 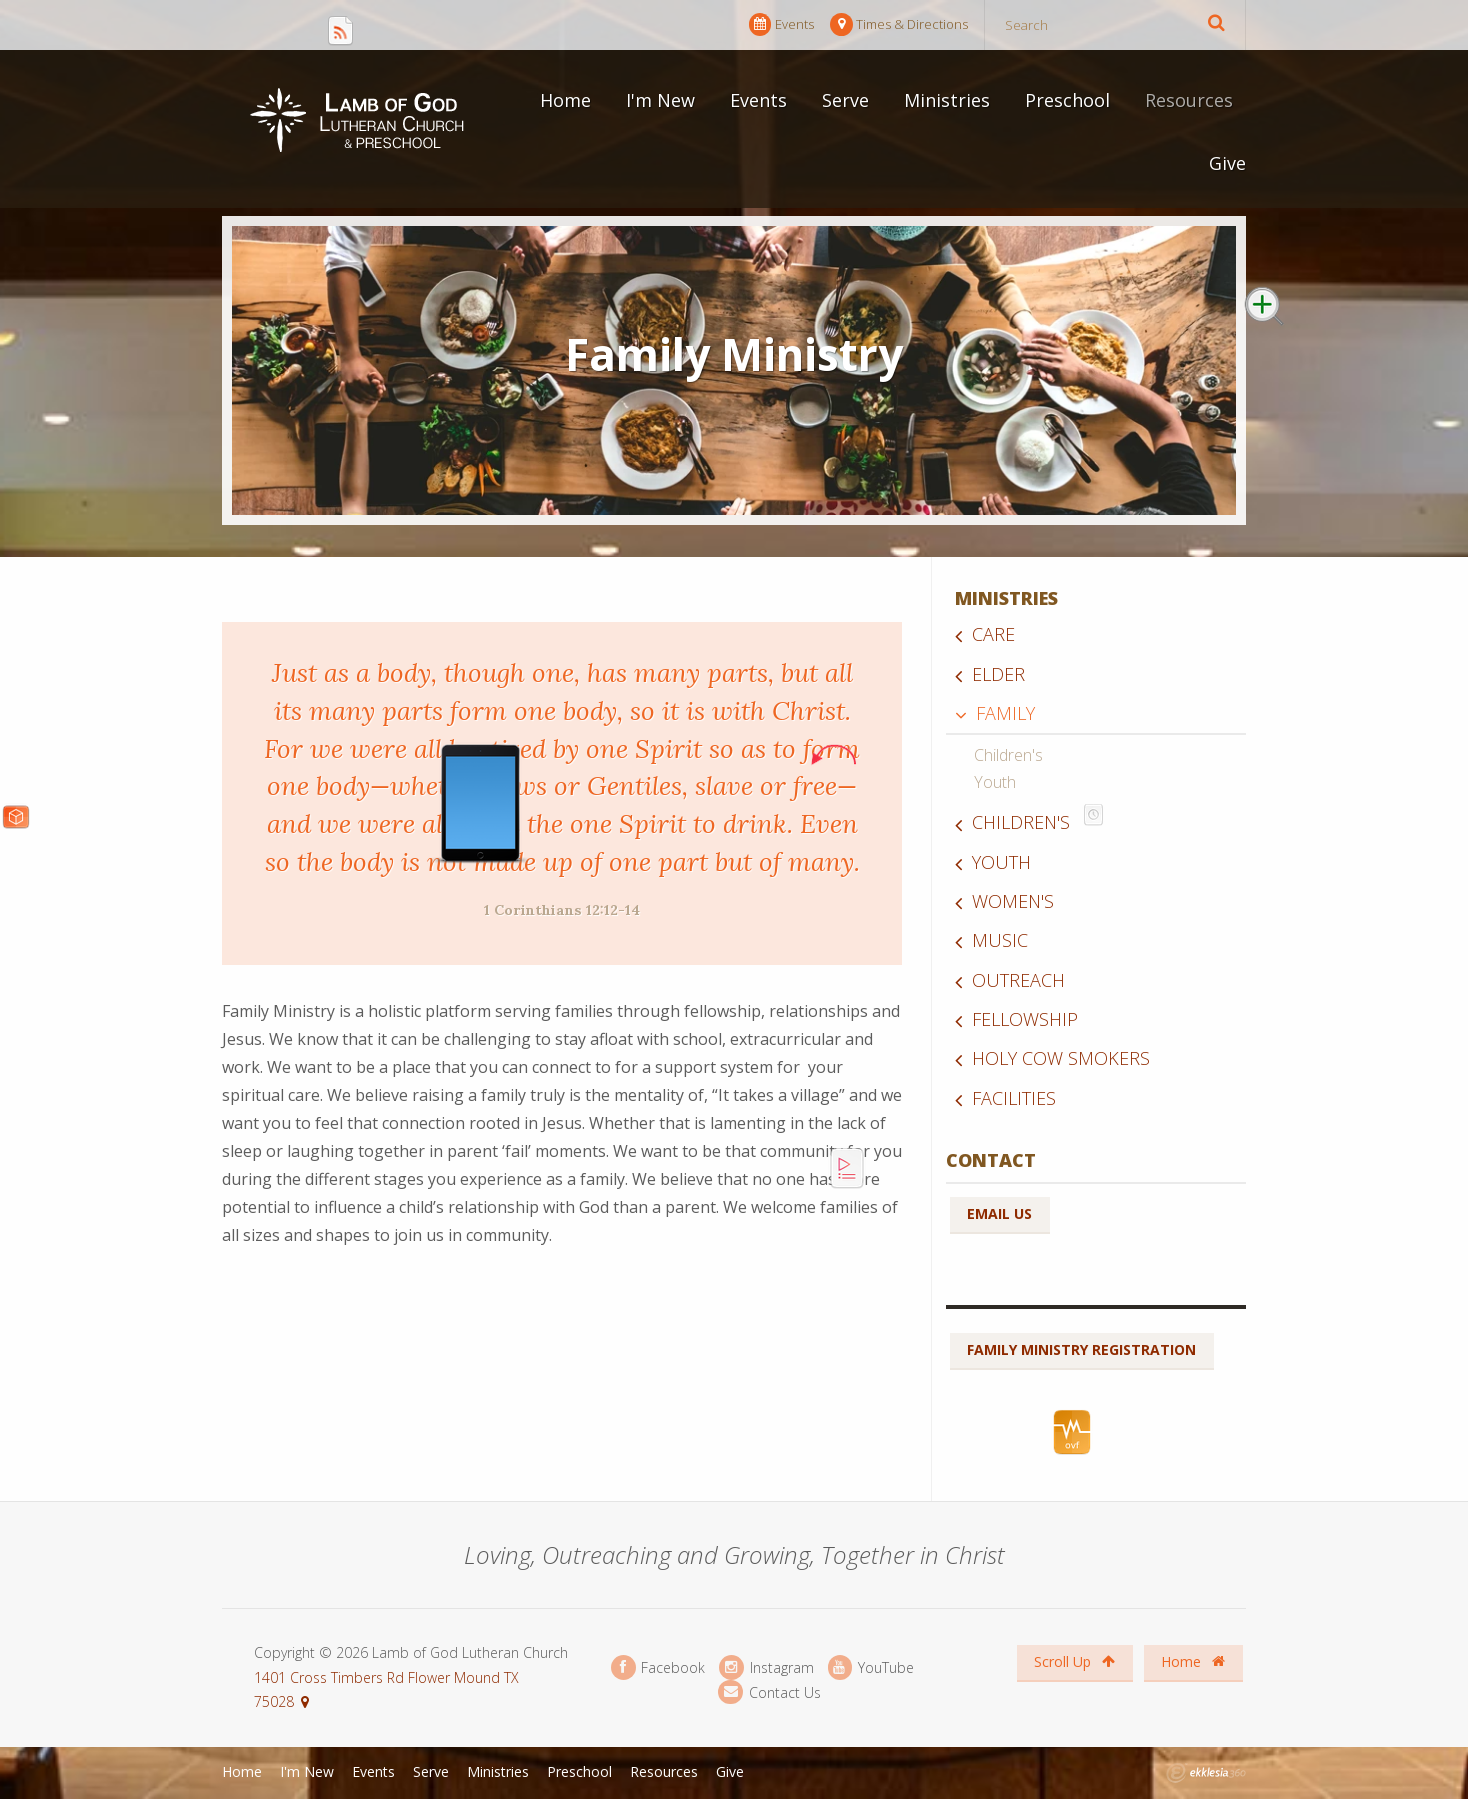 What do you see at coordinates (340, 30) in the screenshot?
I see `an RSS feed file or document` at bounding box center [340, 30].